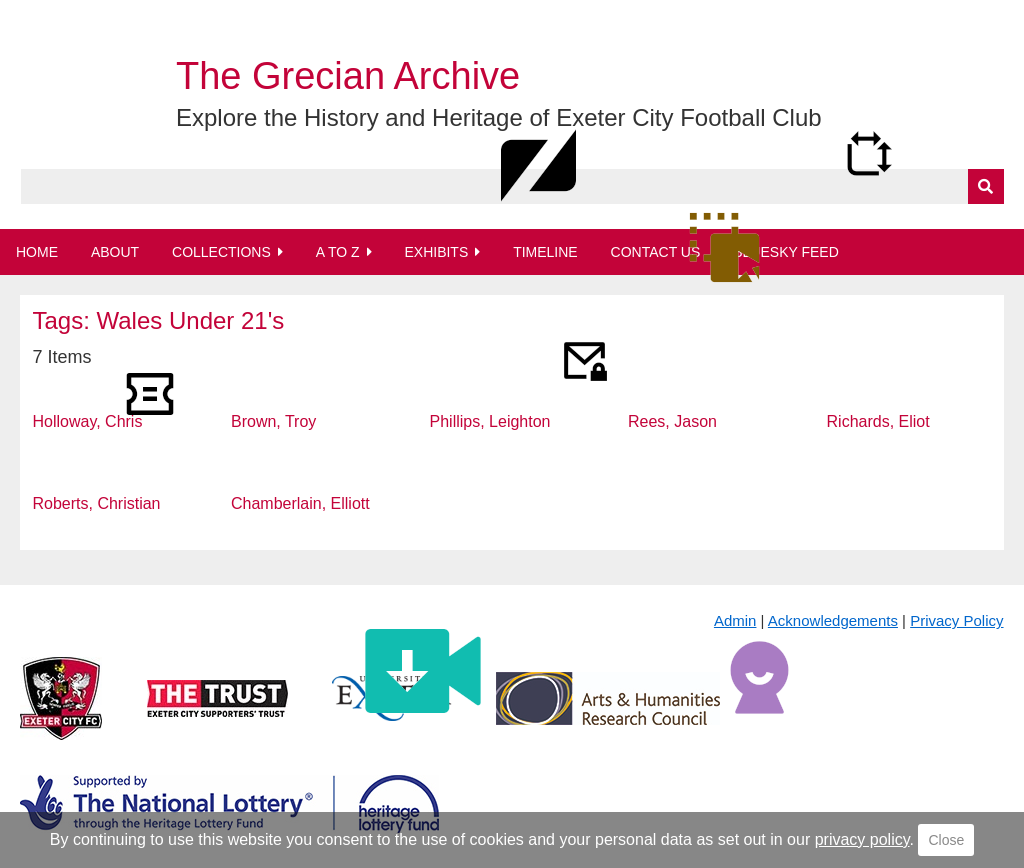  What do you see at coordinates (584, 360) in the screenshot?
I see `indicates encrypted or secure email` at bounding box center [584, 360].